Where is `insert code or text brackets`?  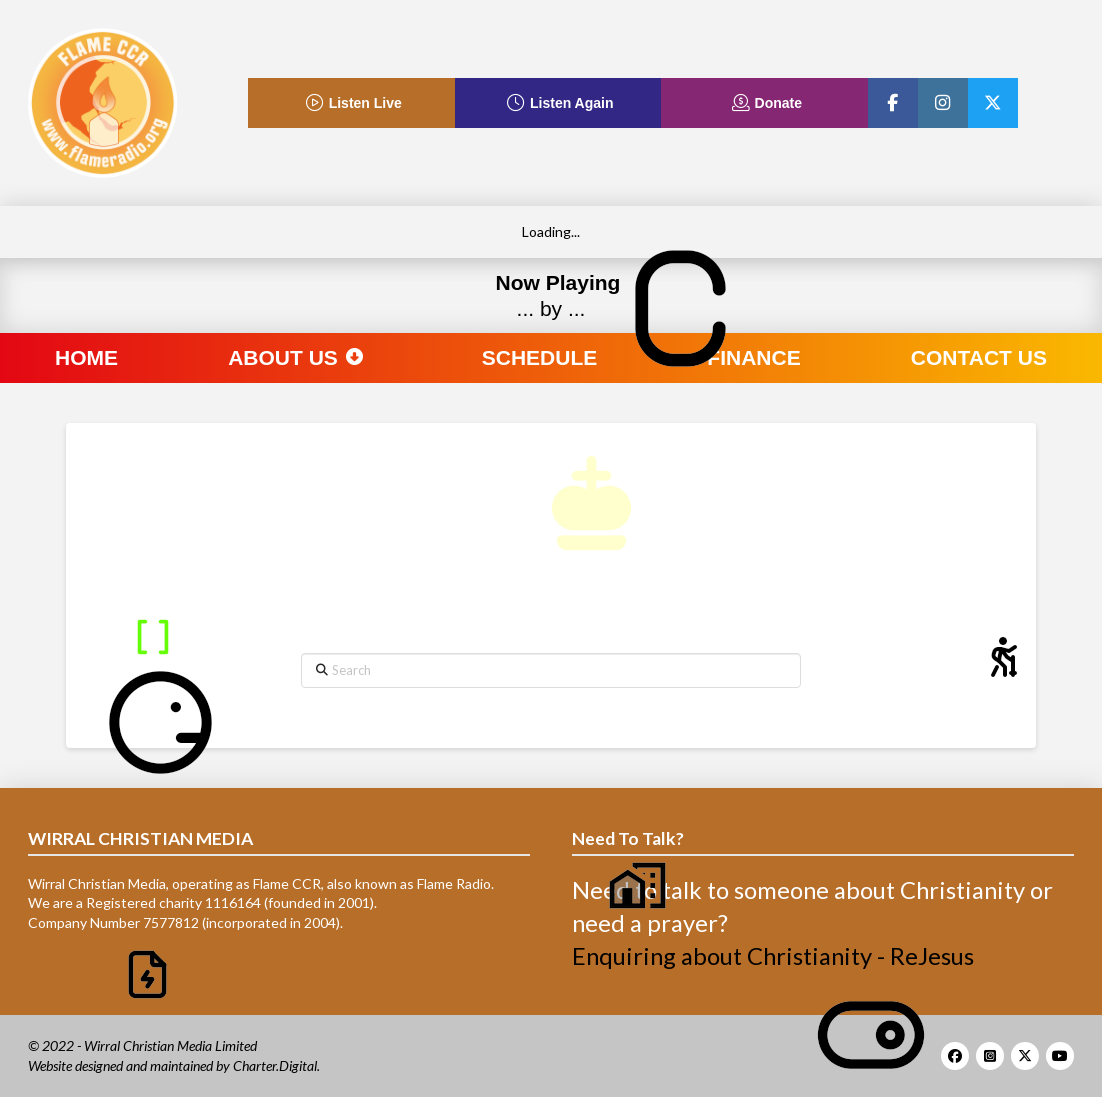
insert code or text brackets is located at coordinates (153, 637).